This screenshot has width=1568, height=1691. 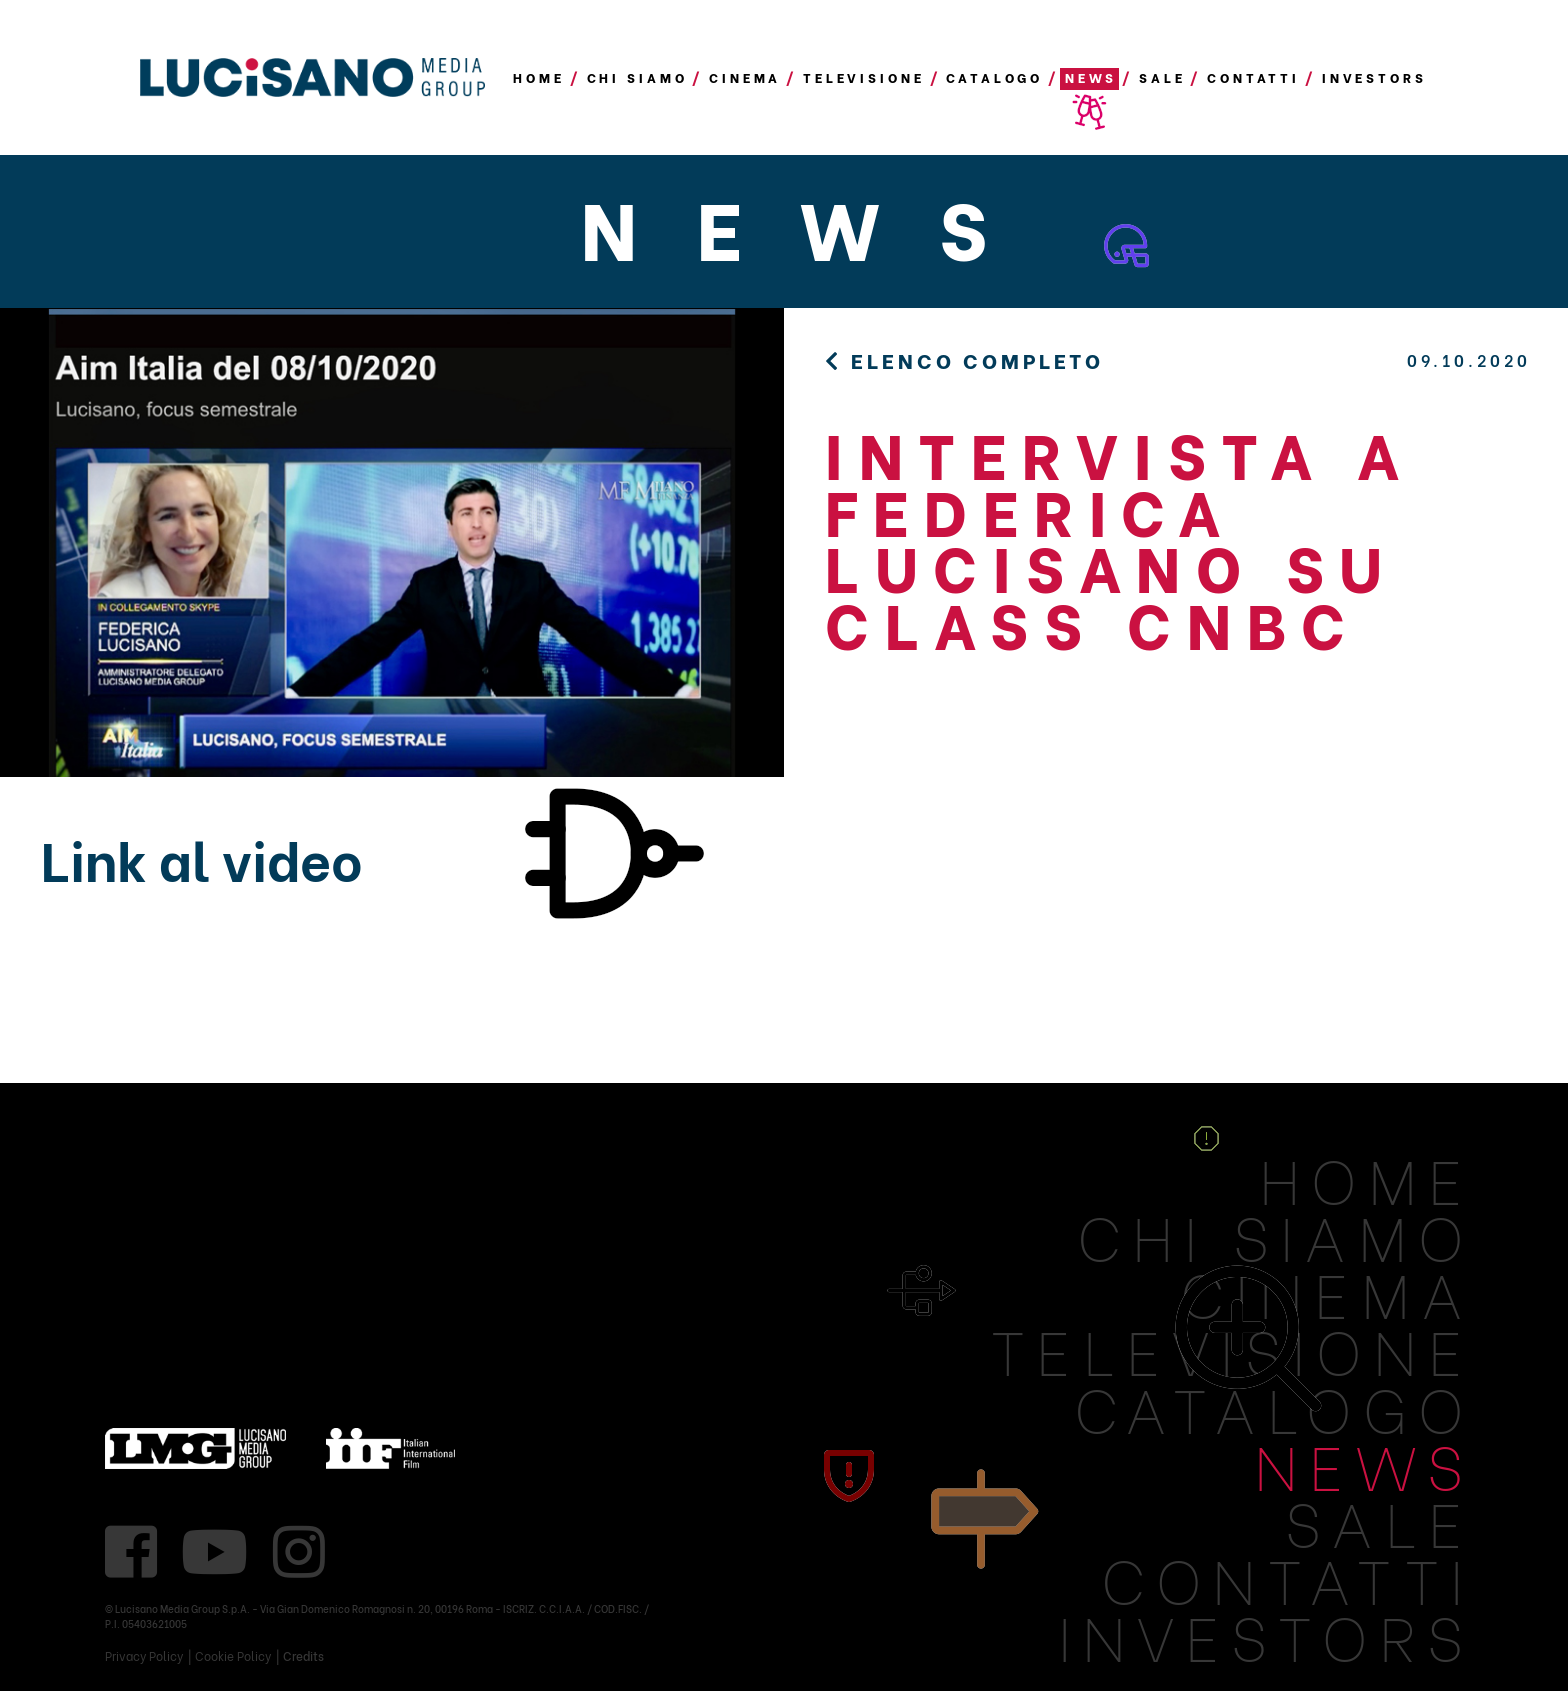 I want to click on connect a USB device, so click(x=921, y=1290).